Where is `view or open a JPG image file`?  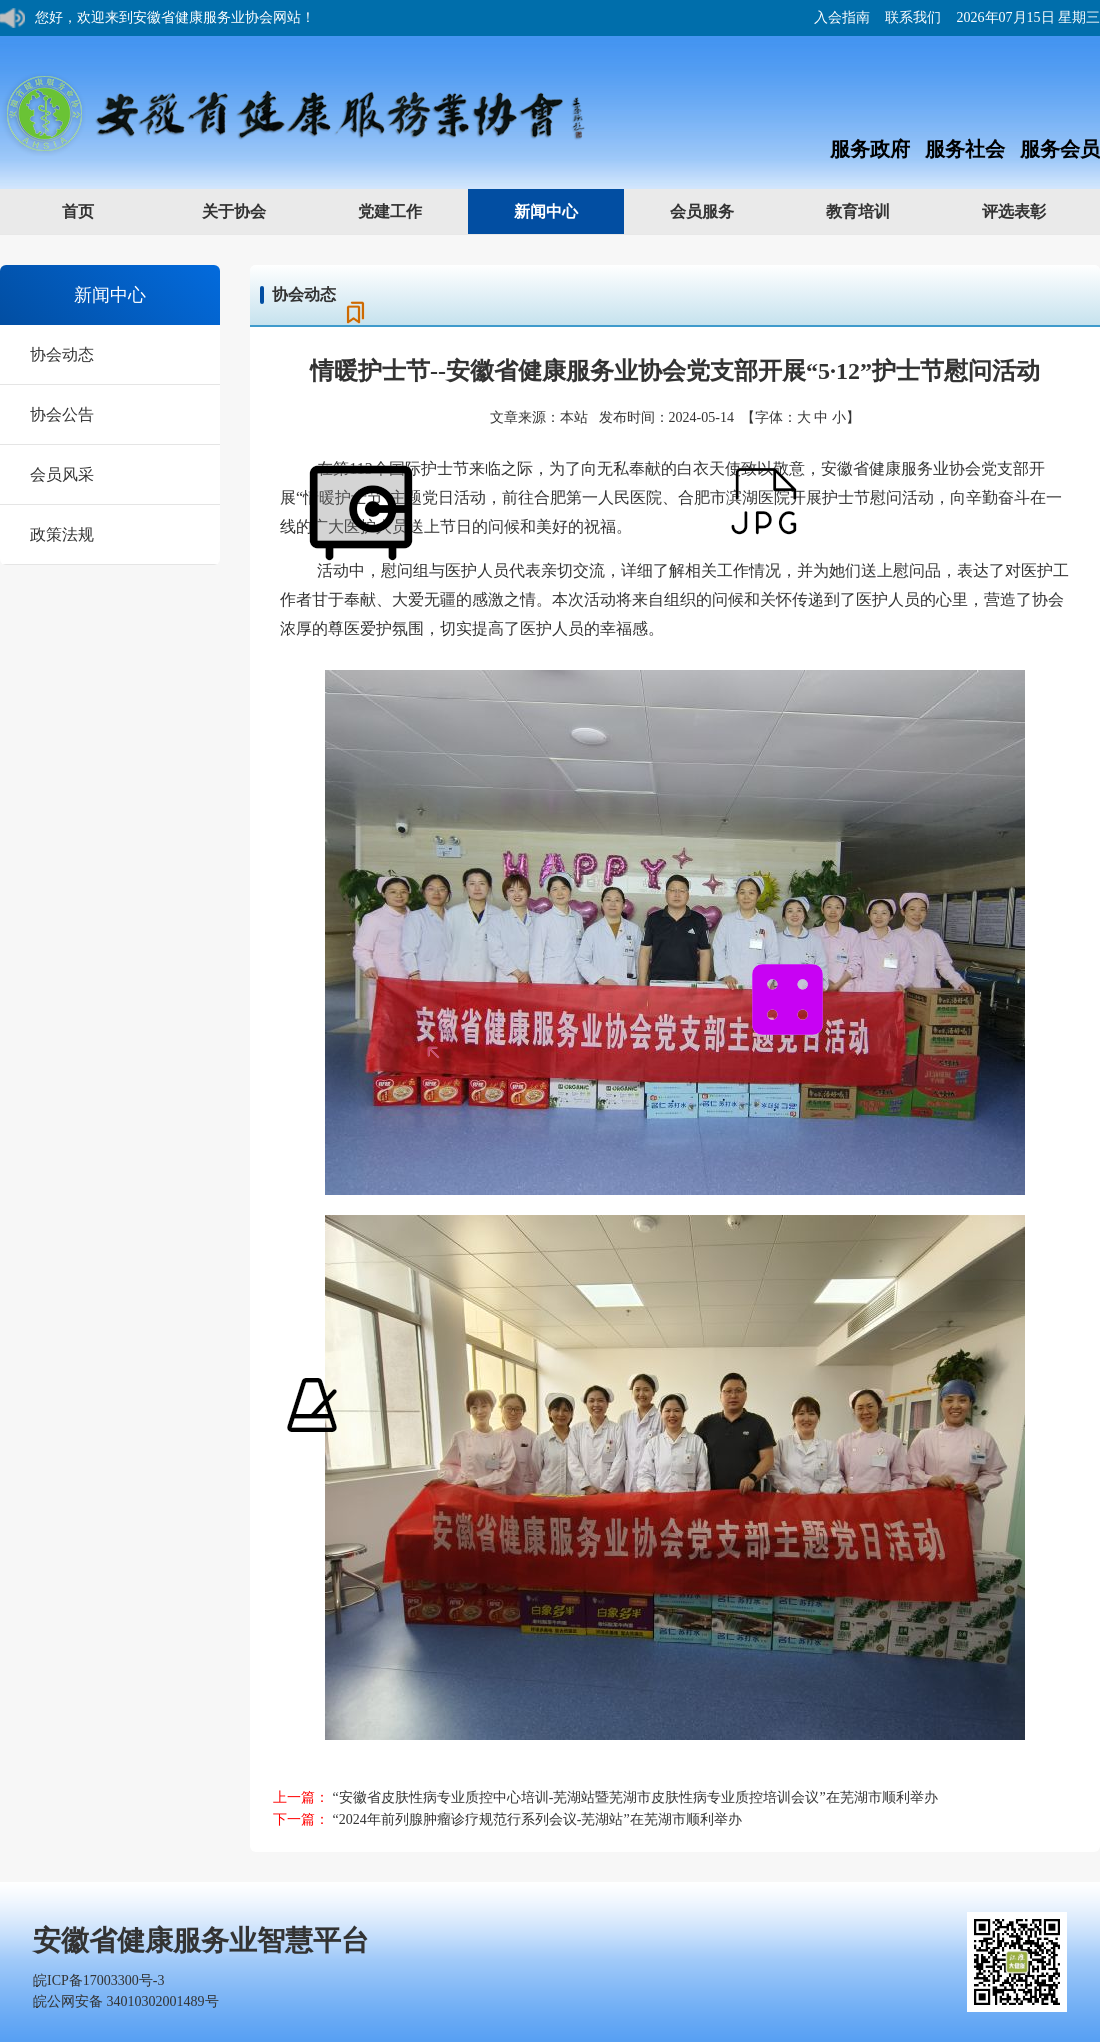 view or open a JPG image file is located at coordinates (766, 504).